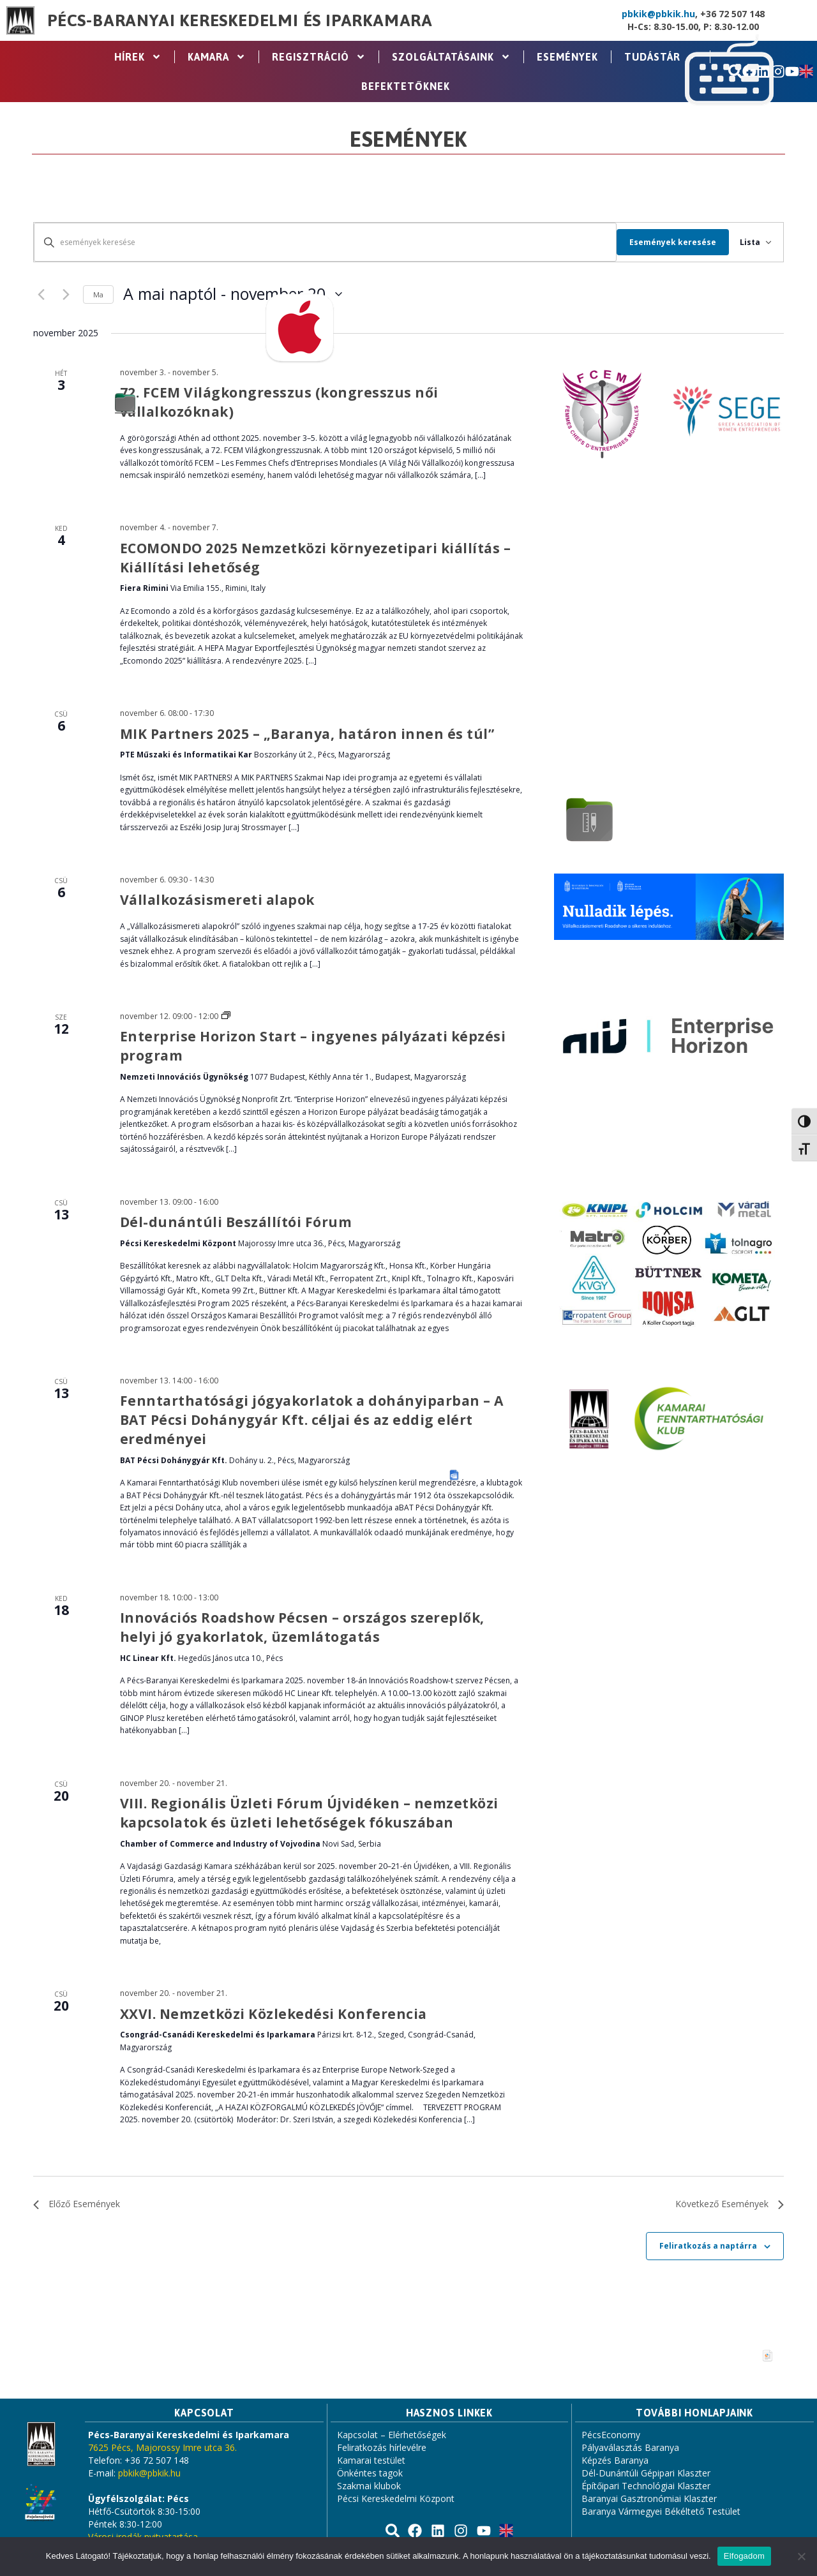 This screenshot has width=817, height=2576. Describe the element at coordinates (589, 819) in the screenshot. I see `access your templates folder` at that location.